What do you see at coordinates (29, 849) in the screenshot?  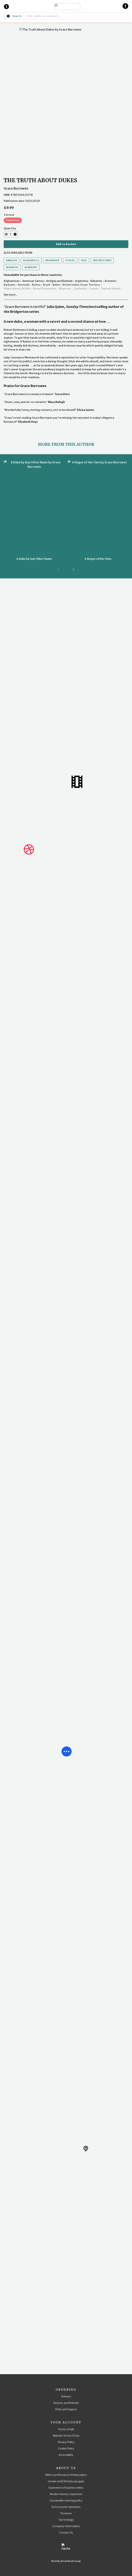 I see `visit dribbble profile or portfolio` at bounding box center [29, 849].